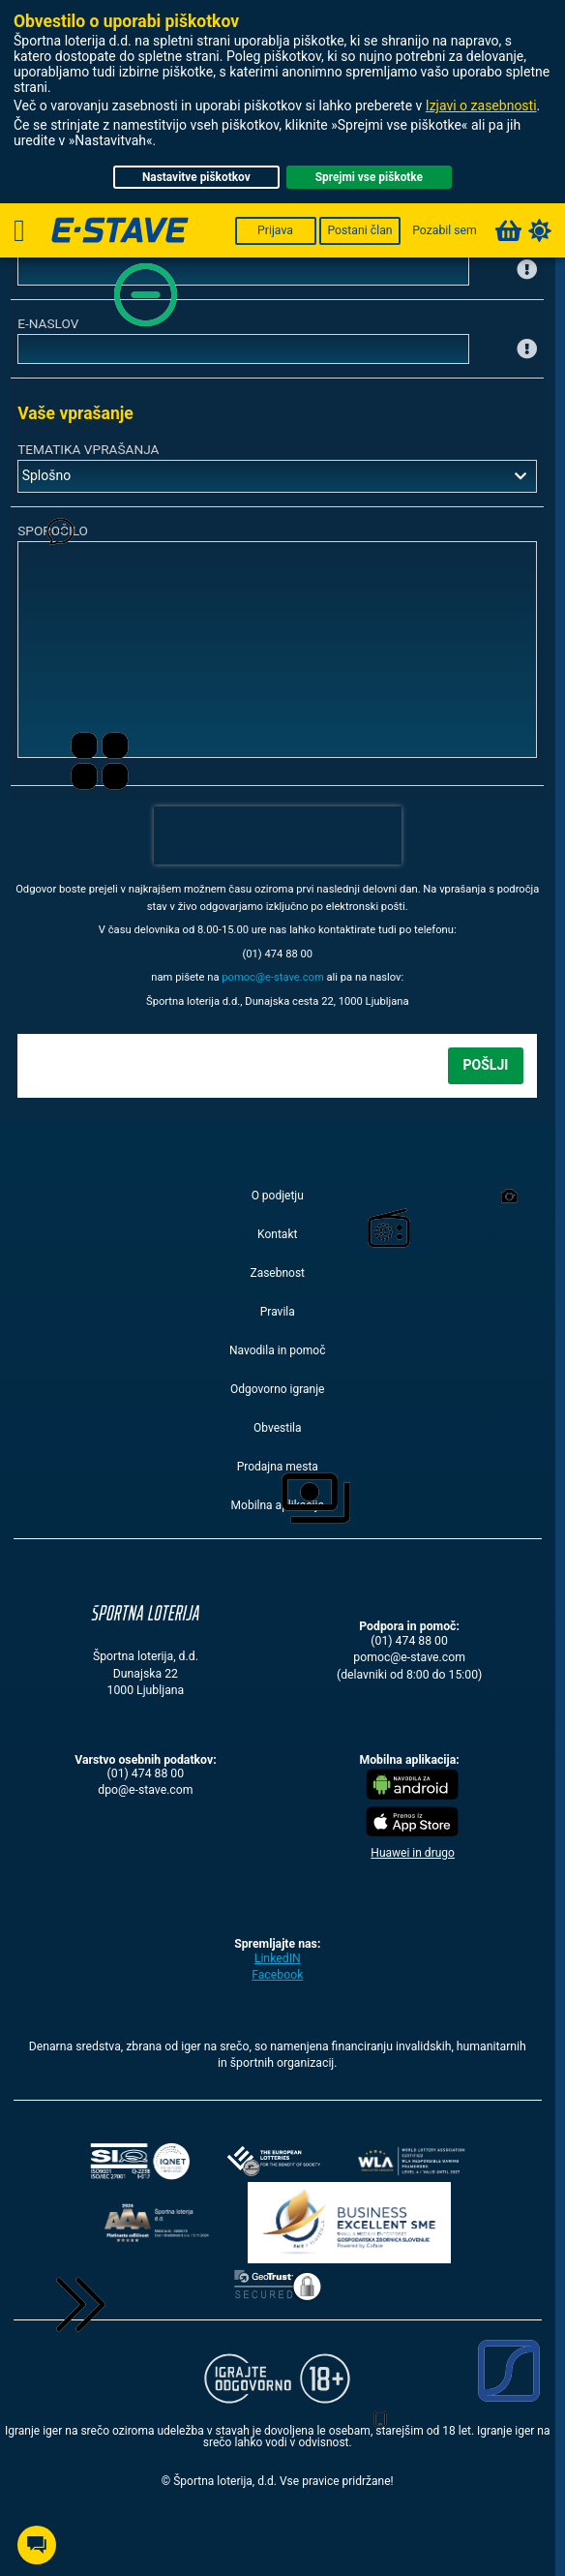  Describe the element at coordinates (80, 2304) in the screenshot. I see `skip forward or advance quickly` at that location.